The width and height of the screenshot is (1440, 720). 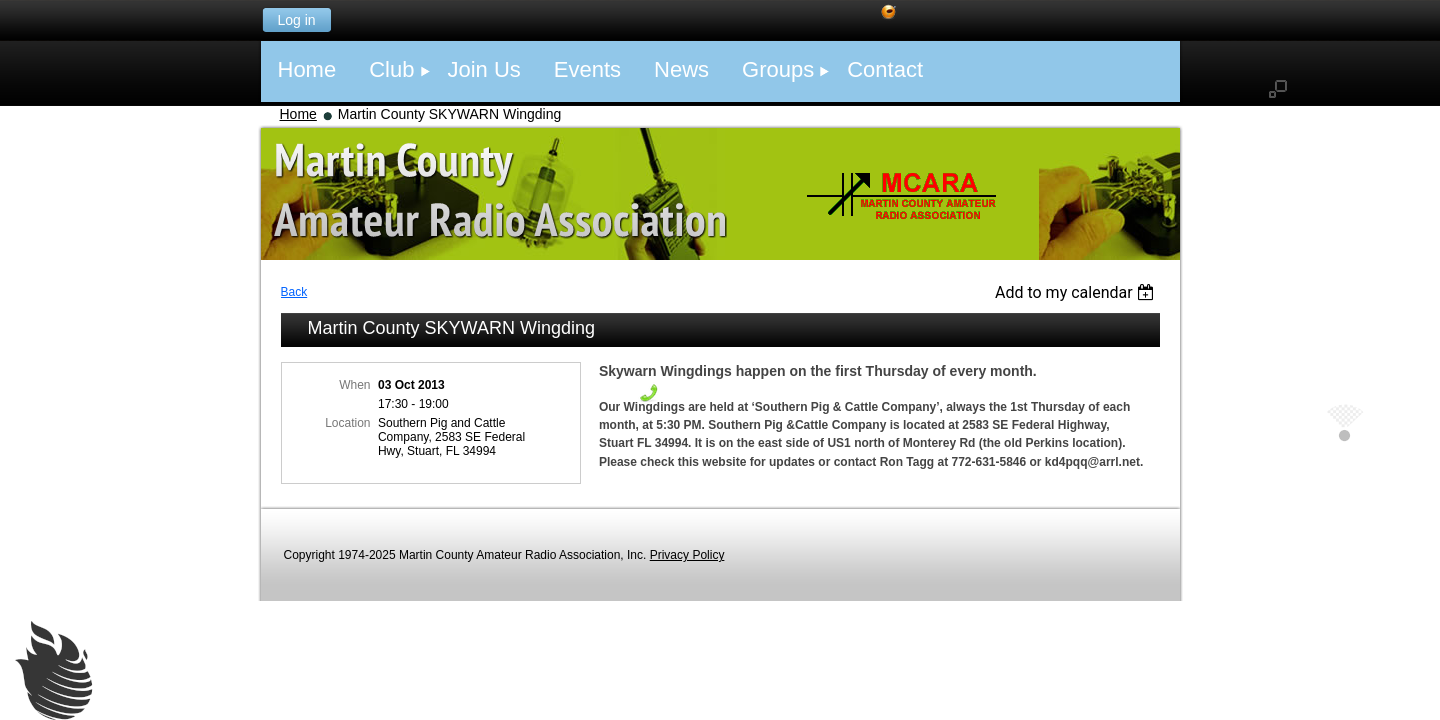 What do you see at coordinates (1278, 89) in the screenshot?
I see `access connected or mounted external drives` at bounding box center [1278, 89].